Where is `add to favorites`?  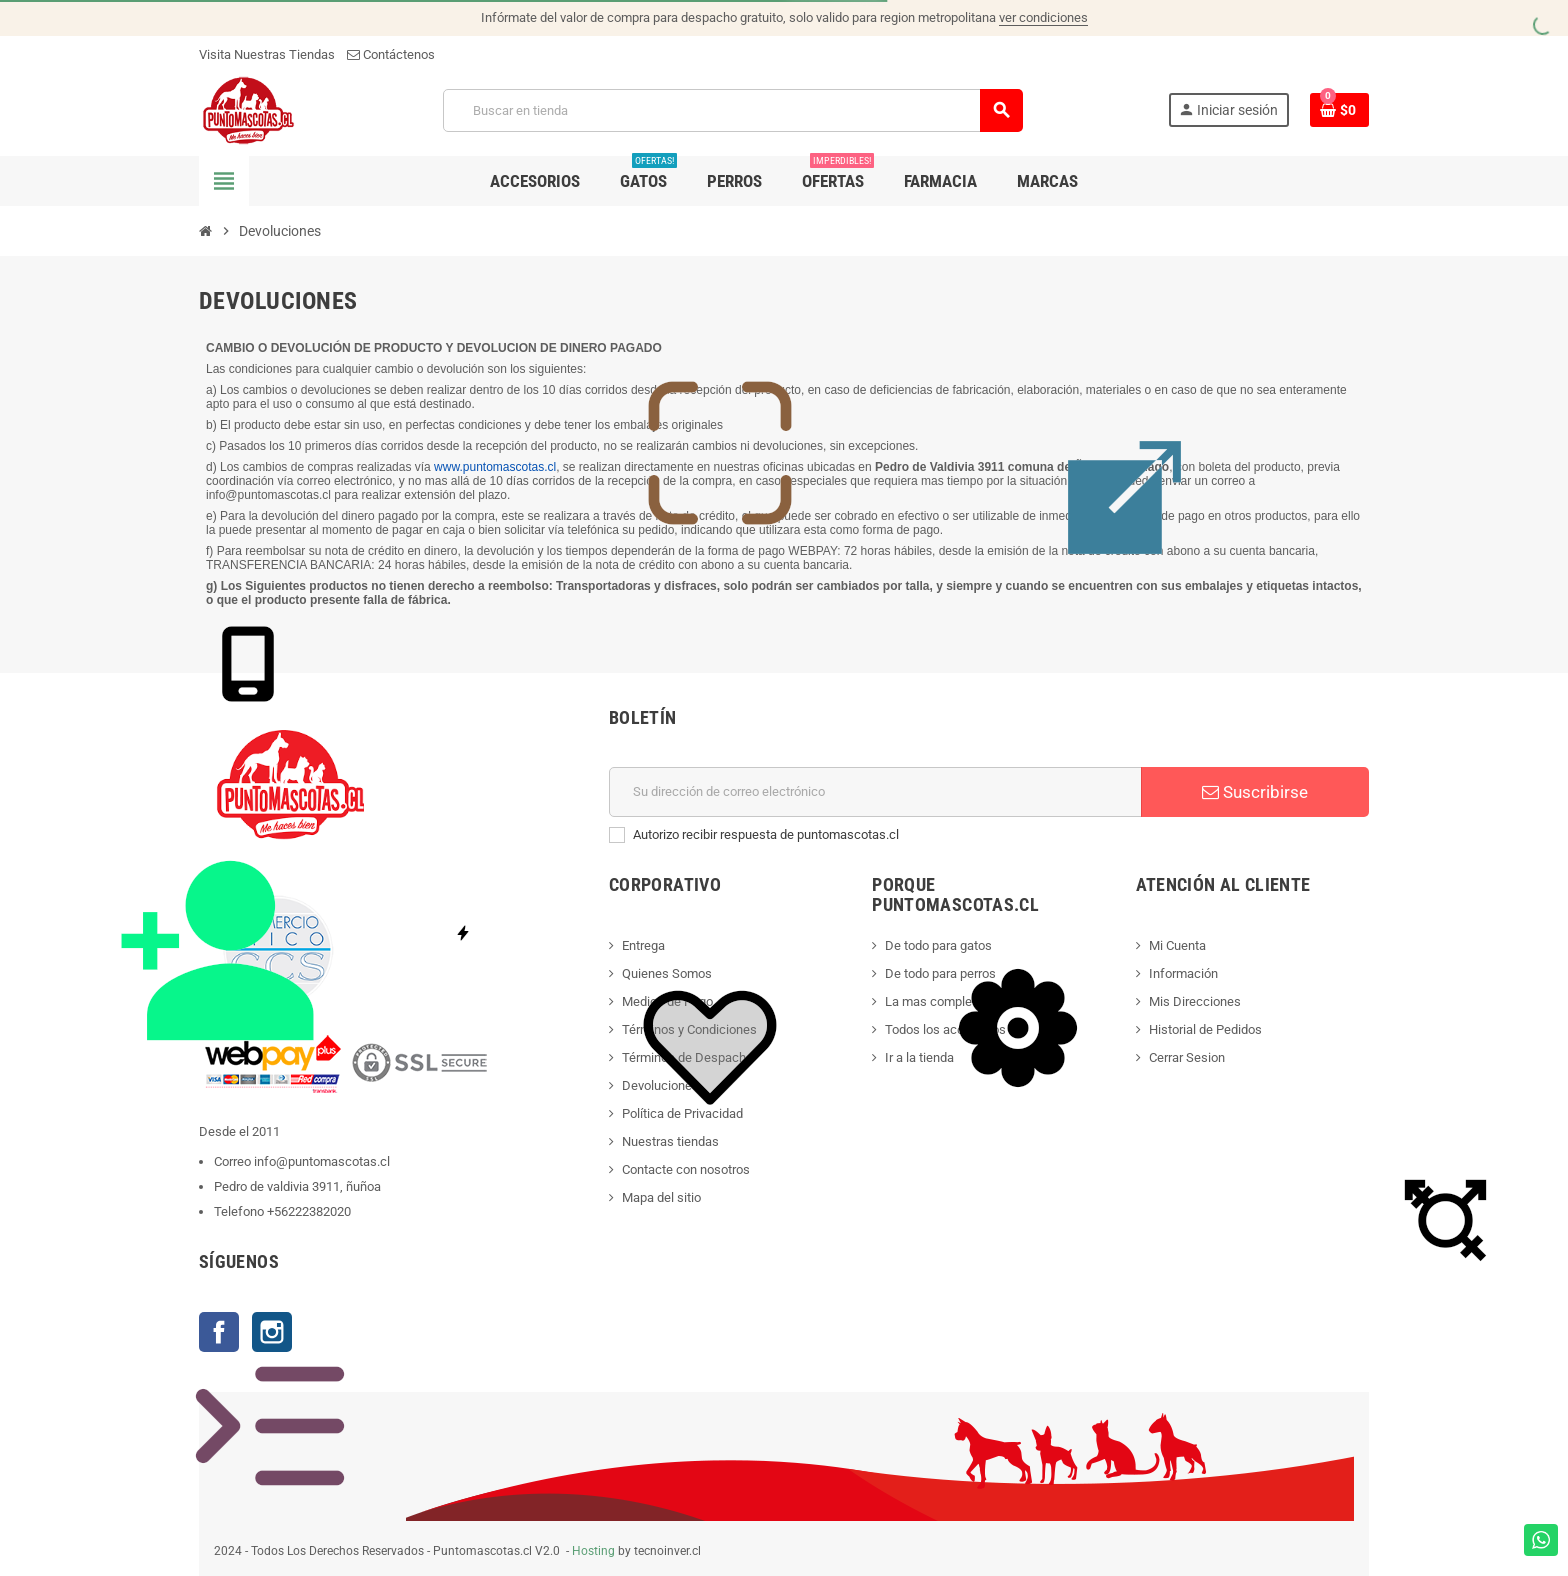
add to favorites is located at coordinates (710, 1043).